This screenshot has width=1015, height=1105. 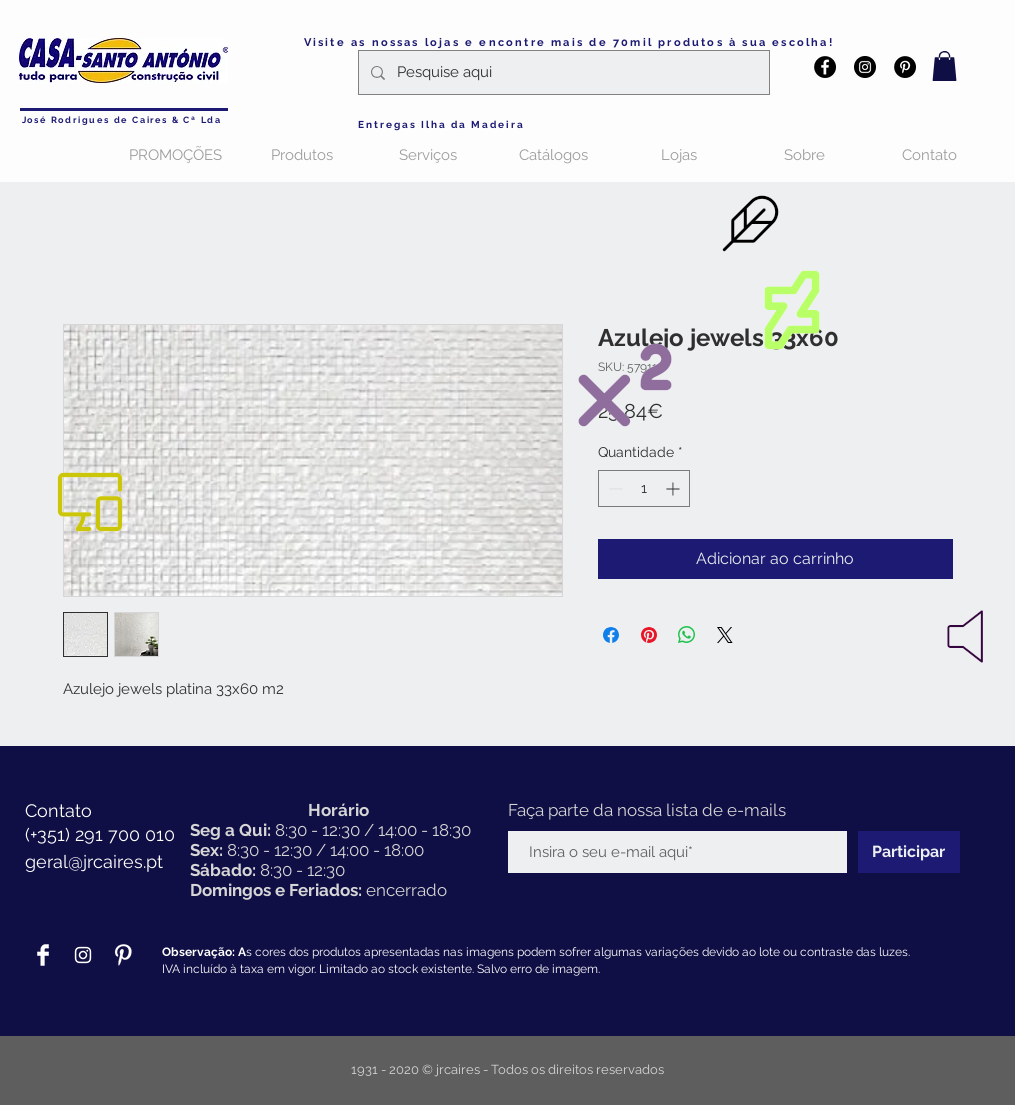 What do you see at coordinates (625, 385) in the screenshot?
I see `format text as superscript` at bounding box center [625, 385].